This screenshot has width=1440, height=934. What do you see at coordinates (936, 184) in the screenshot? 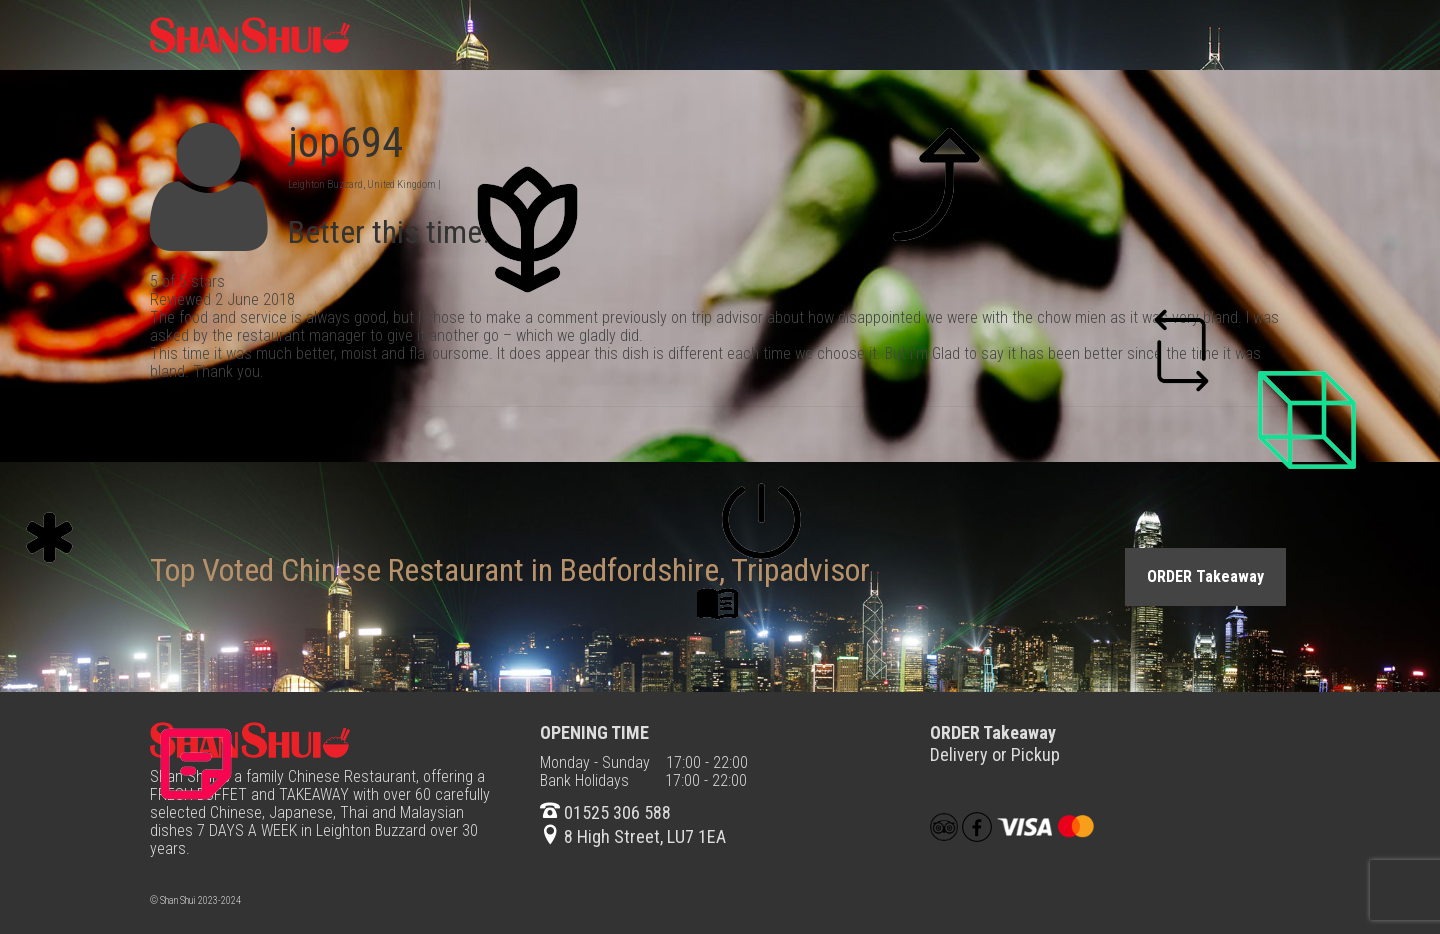
I see `navigate back and up in a menu hierarchy` at bounding box center [936, 184].